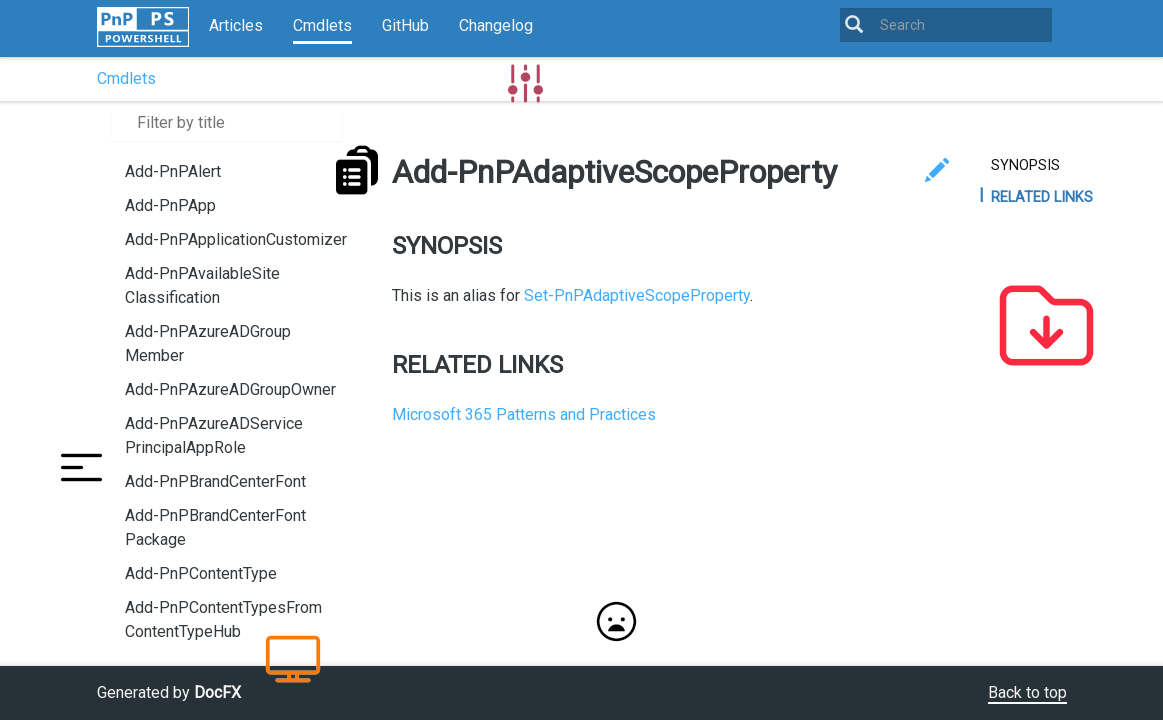 This screenshot has height=720, width=1163. I want to click on open navigation menu, so click(81, 467).